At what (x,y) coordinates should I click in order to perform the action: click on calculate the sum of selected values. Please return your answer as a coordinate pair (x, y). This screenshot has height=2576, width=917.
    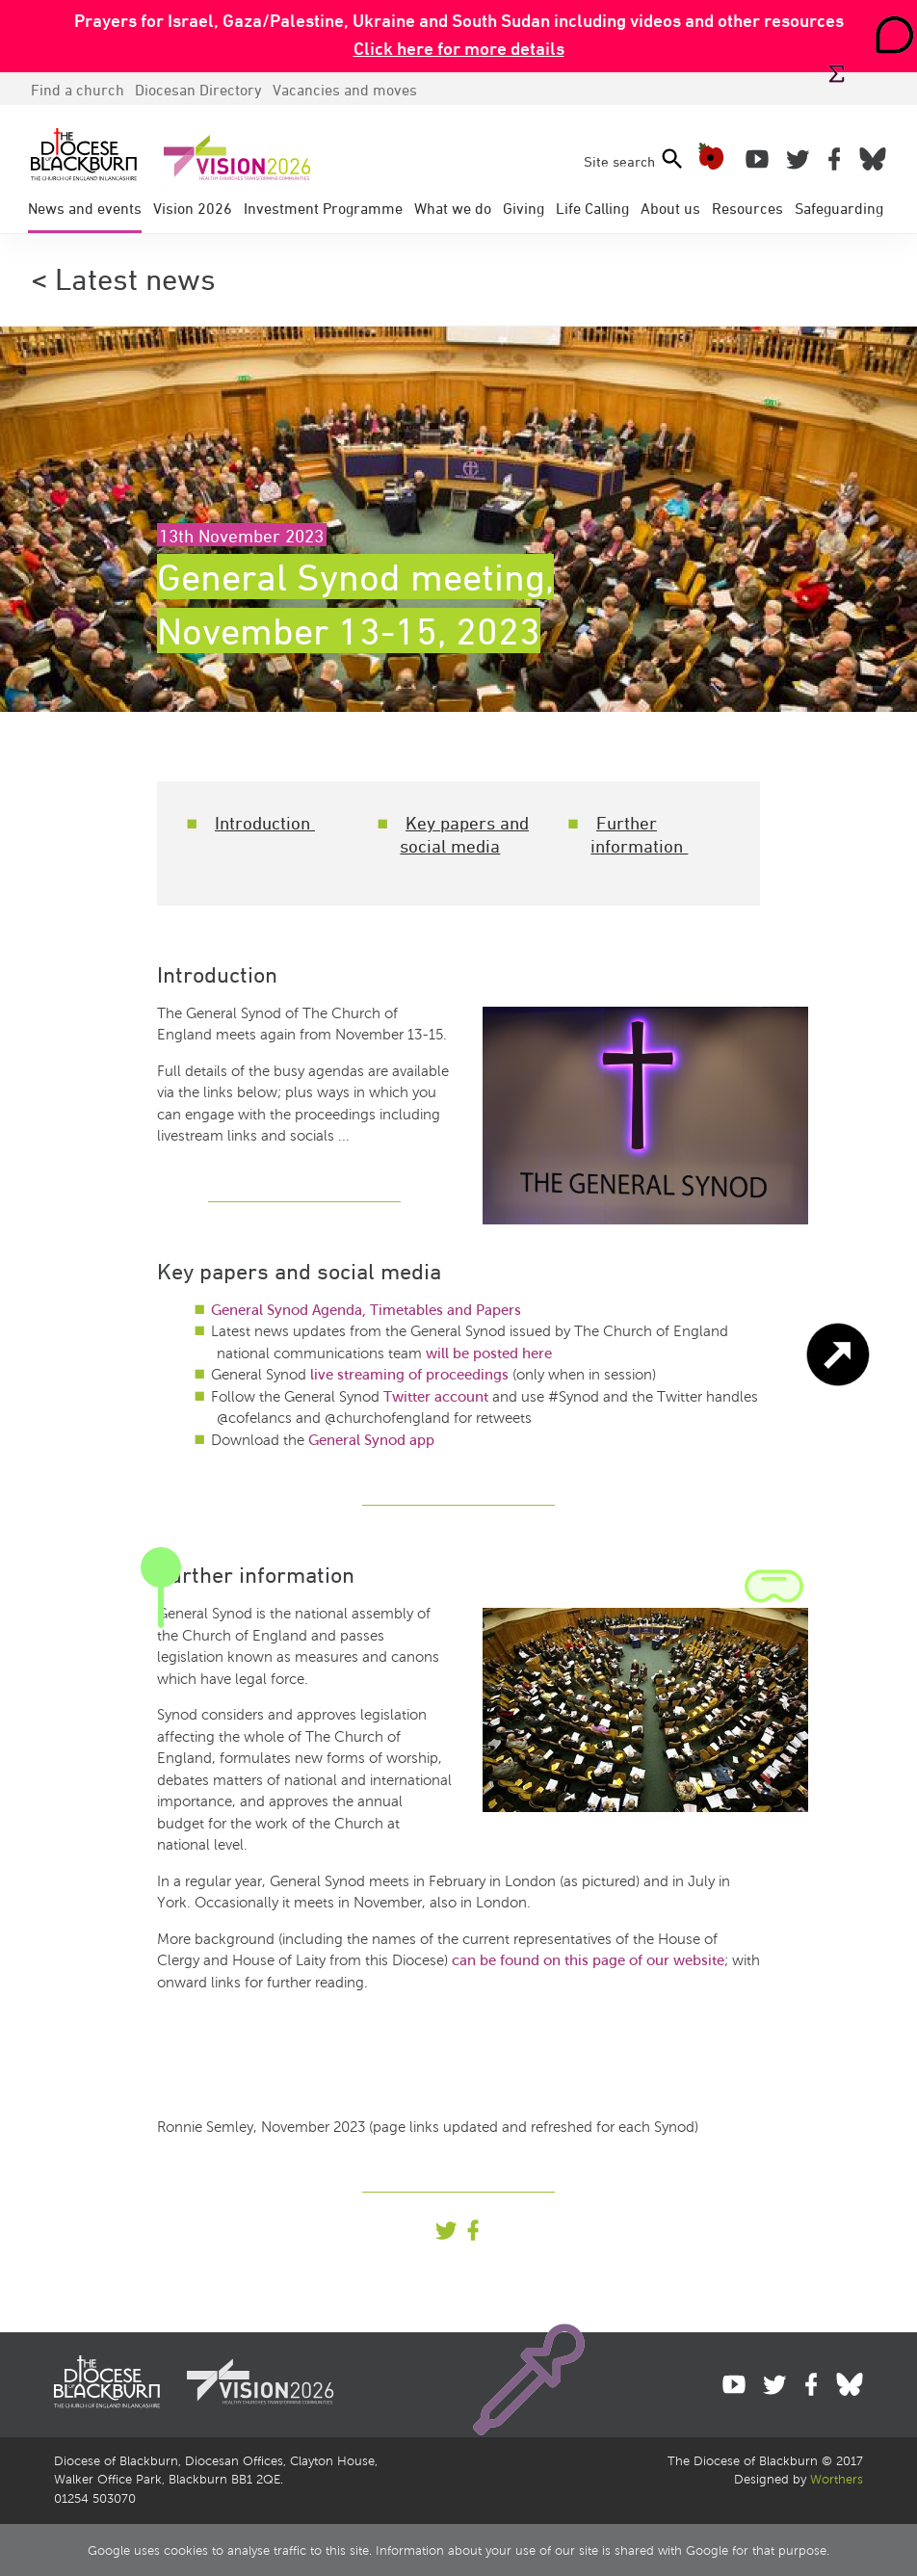
    Looking at the image, I should click on (836, 73).